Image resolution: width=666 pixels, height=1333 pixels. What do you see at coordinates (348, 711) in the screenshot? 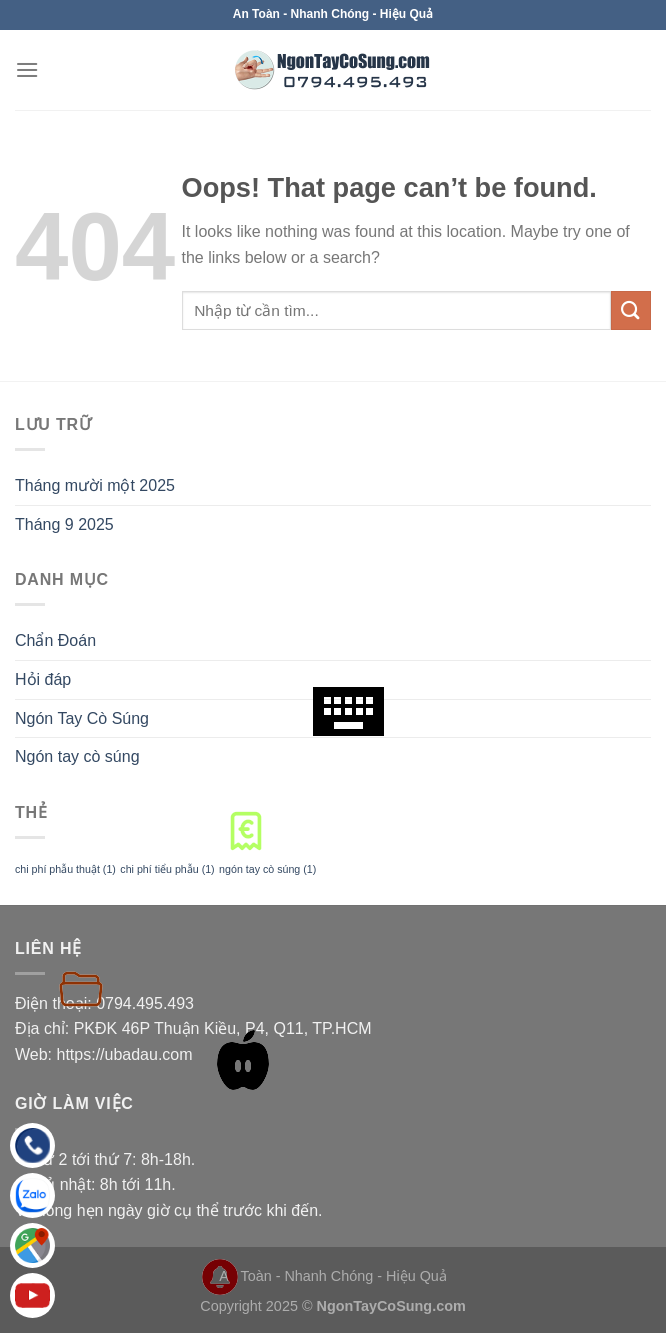
I see `open the on-screen keyboard` at bounding box center [348, 711].